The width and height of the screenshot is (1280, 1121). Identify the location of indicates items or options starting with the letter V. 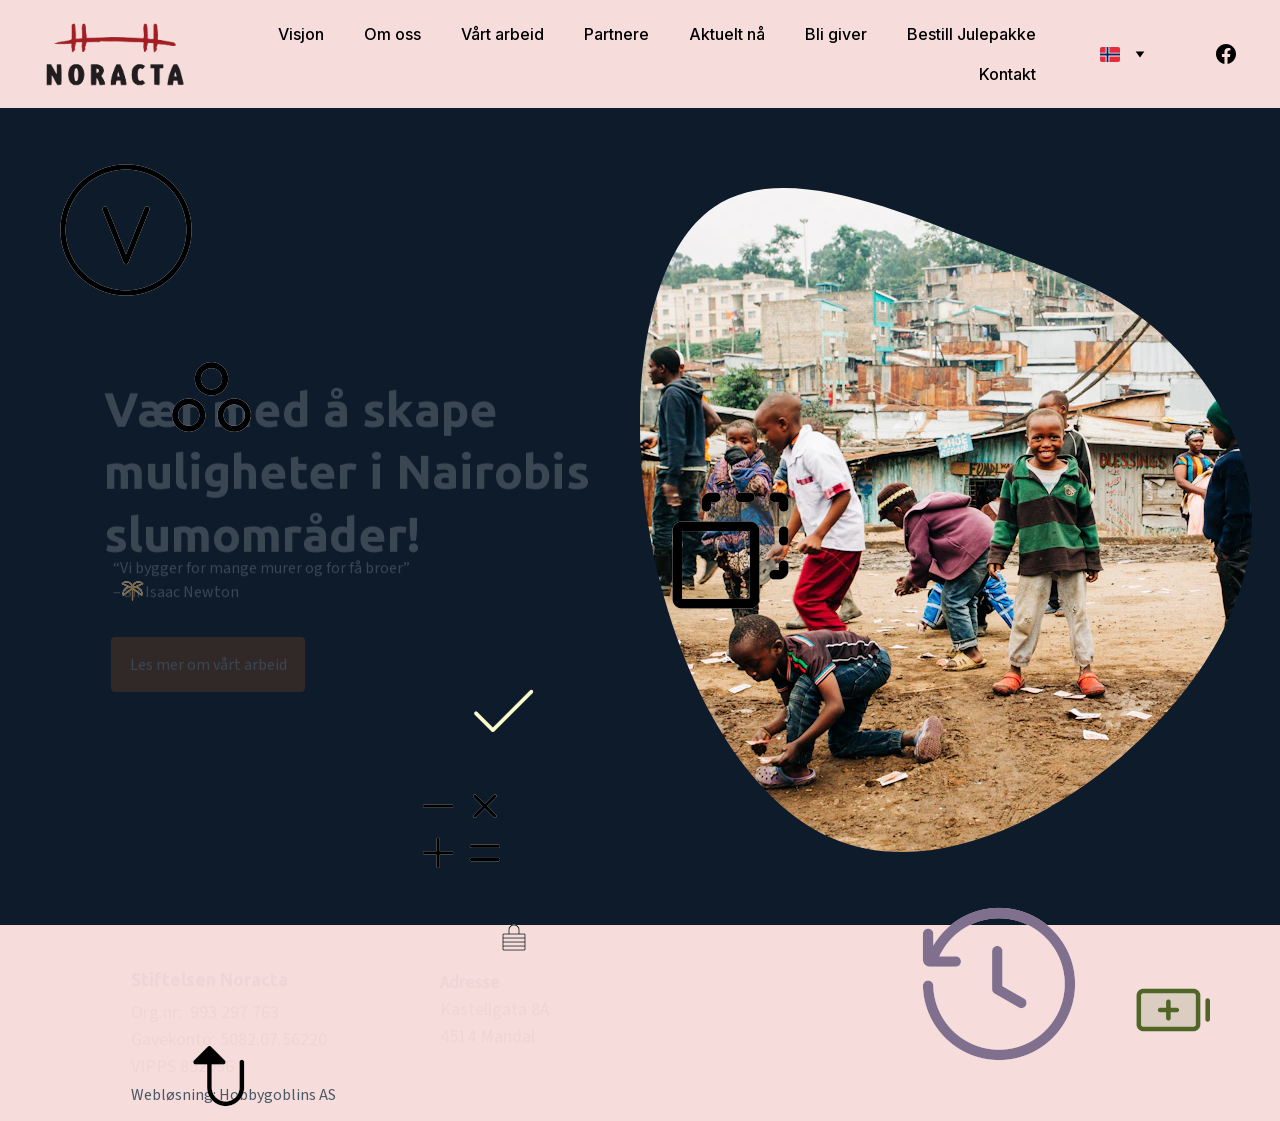
(126, 230).